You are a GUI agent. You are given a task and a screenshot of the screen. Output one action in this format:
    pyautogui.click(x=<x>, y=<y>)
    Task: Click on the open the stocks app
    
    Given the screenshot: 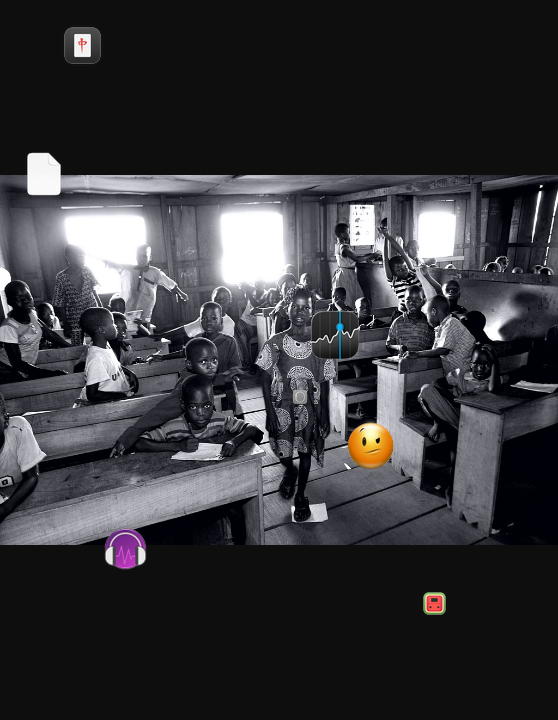 What is the action you would take?
    pyautogui.click(x=335, y=335)
    